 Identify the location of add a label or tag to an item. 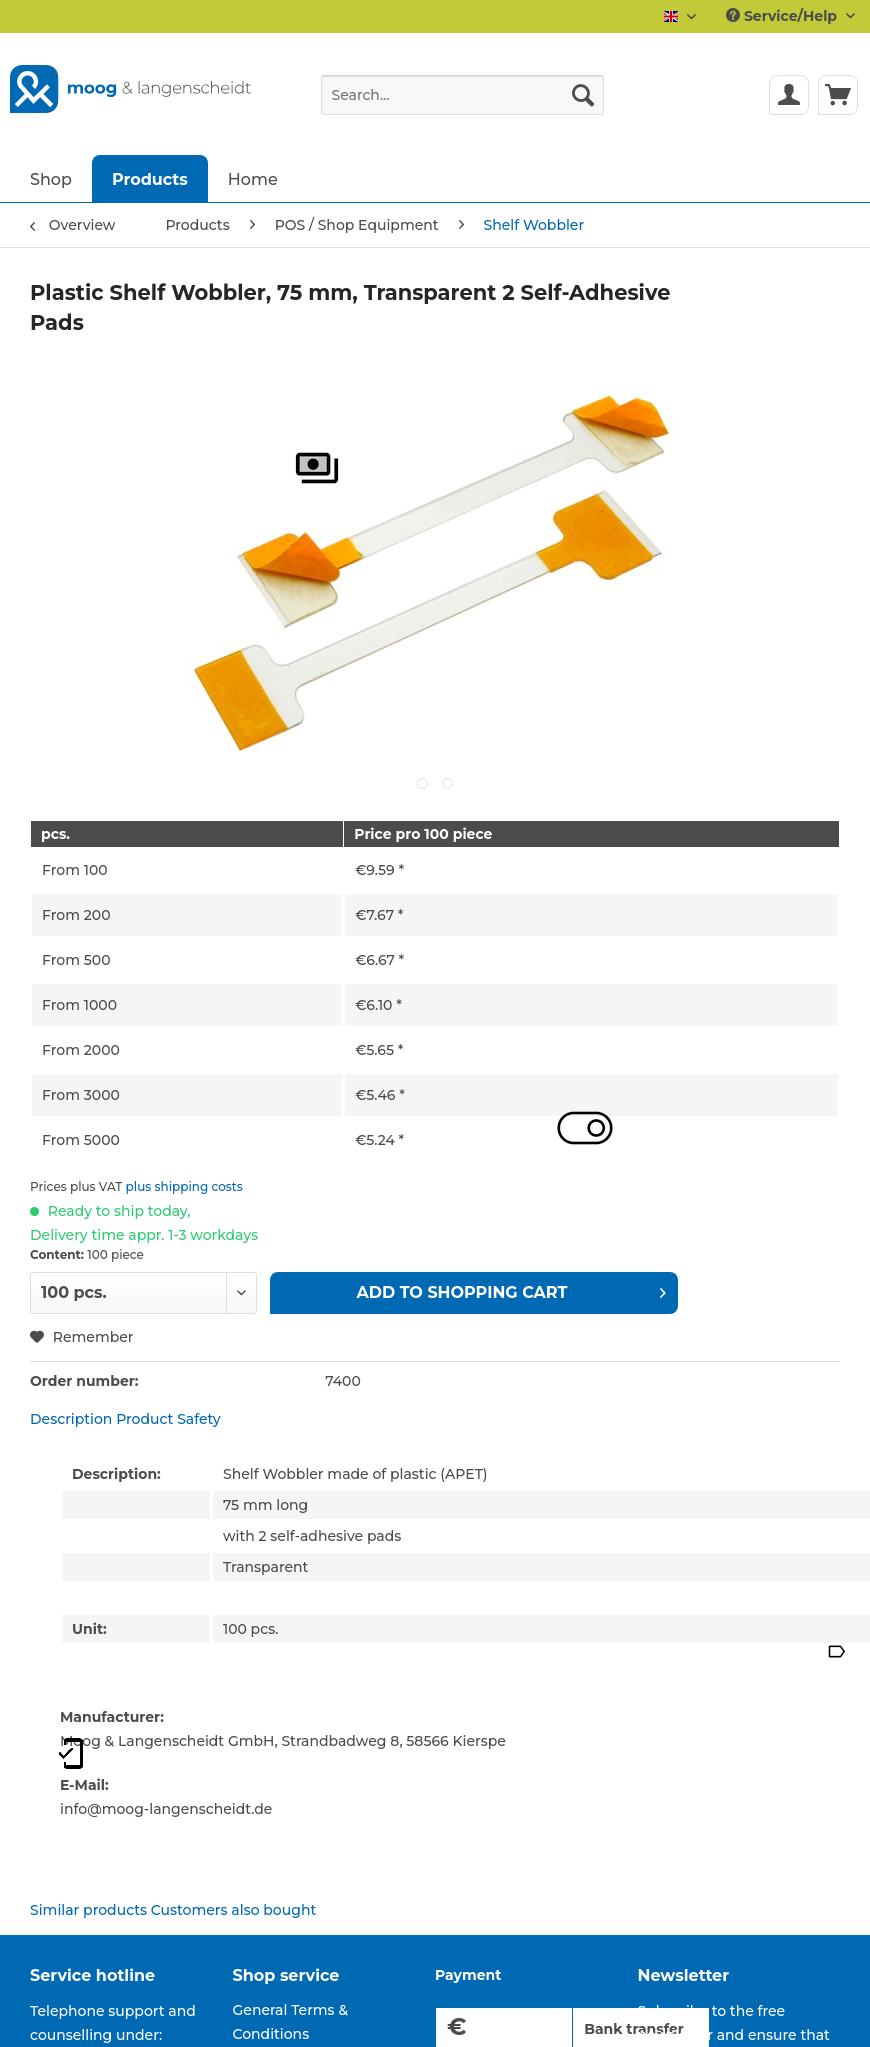
(836, 1651).